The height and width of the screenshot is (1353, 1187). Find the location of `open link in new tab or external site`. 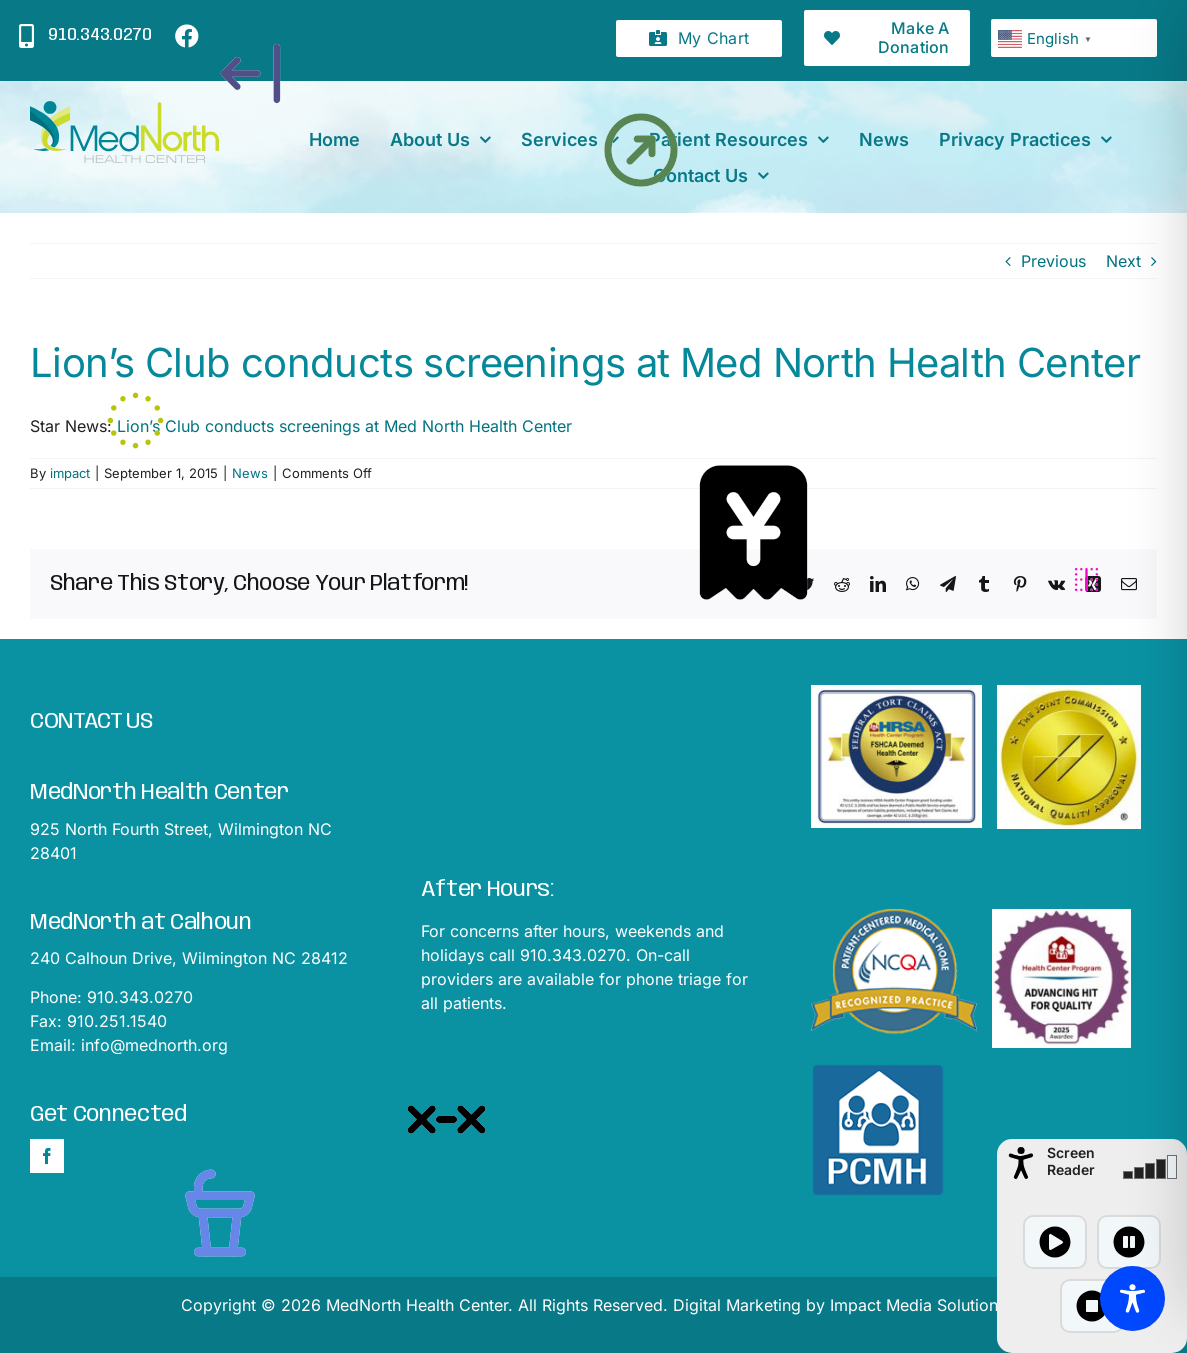

open link in new tab or external site is located at coordinates (641, 150).